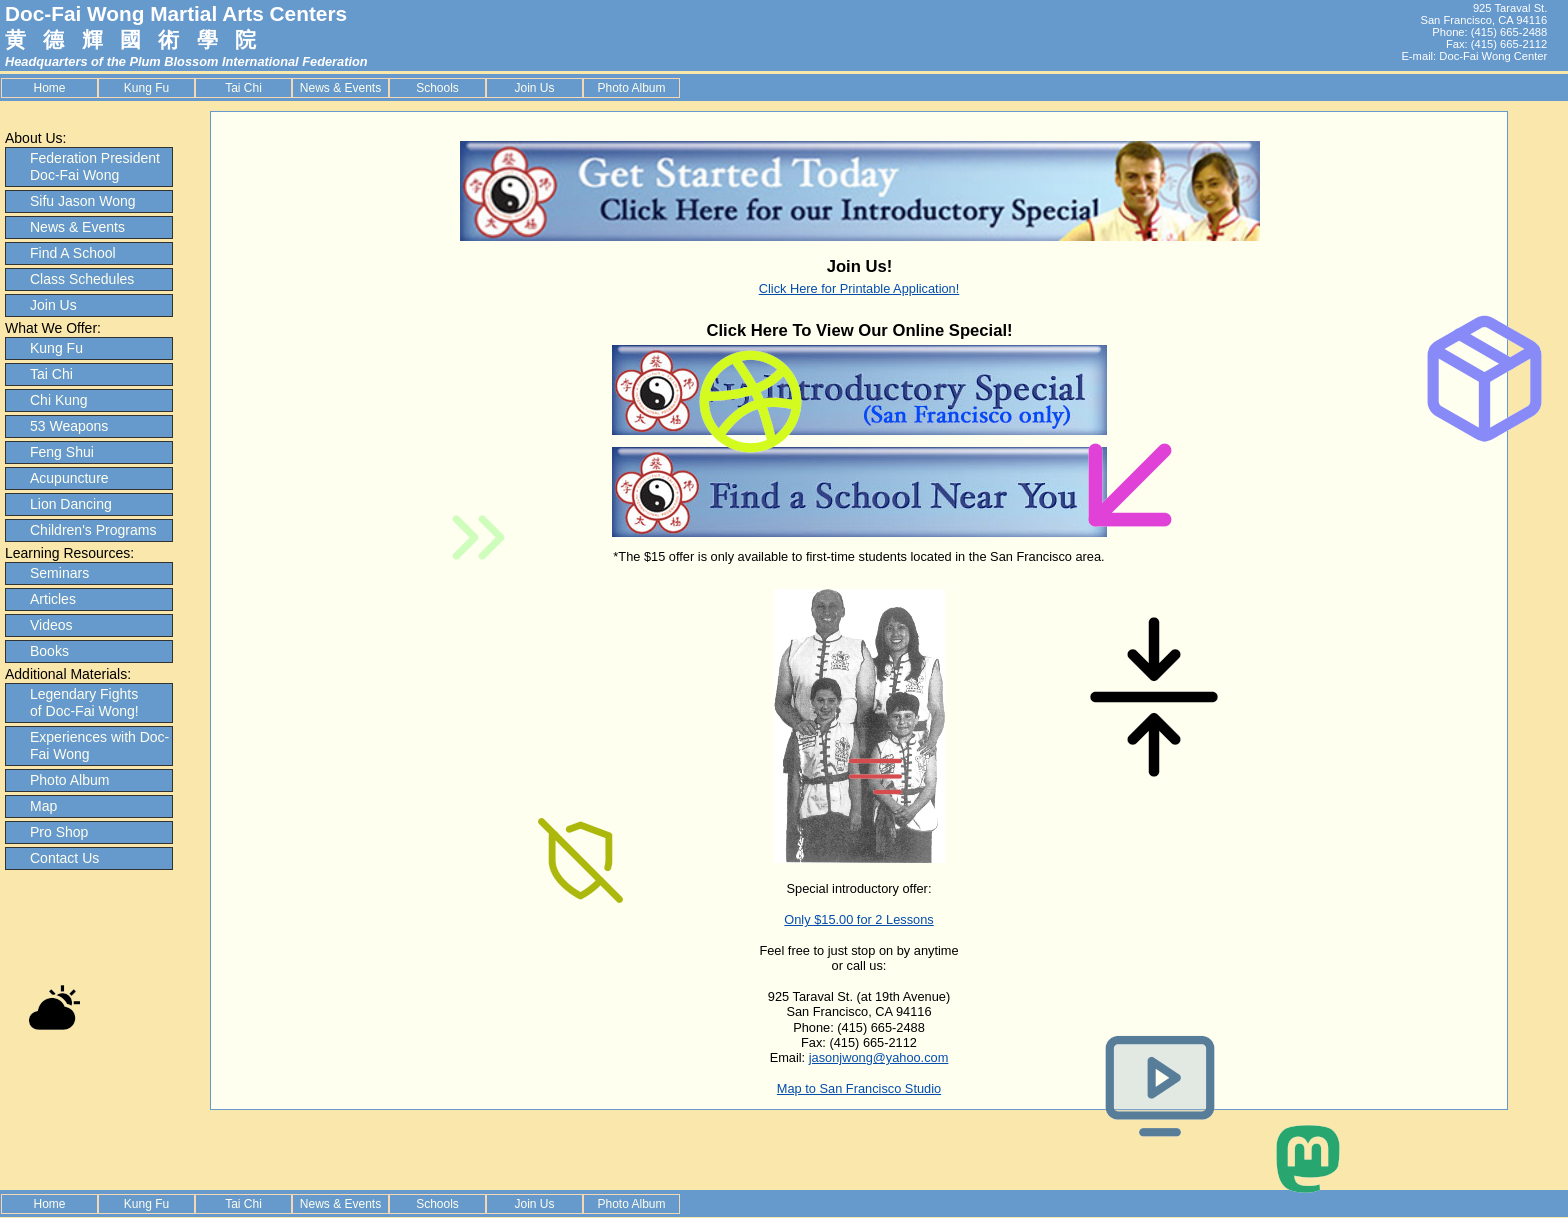  What do you see at coordinates (580, 860) in the screenshot?
I see `security or protection is disabled` at bounding box center [580, 860].